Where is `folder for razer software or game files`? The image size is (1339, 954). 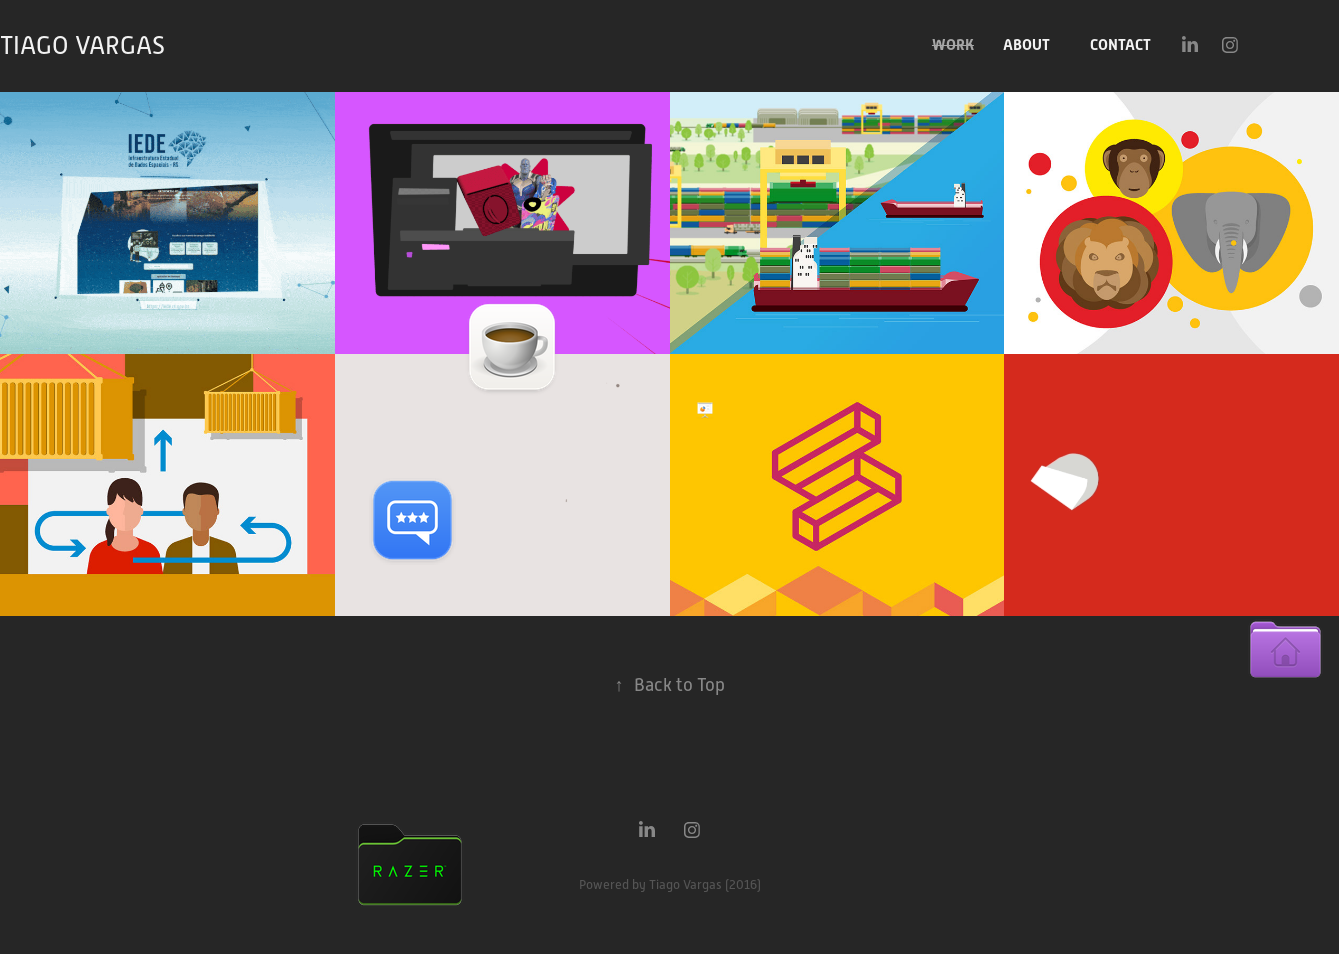 folder for razer software or game files is located at coordinates (409, 867).